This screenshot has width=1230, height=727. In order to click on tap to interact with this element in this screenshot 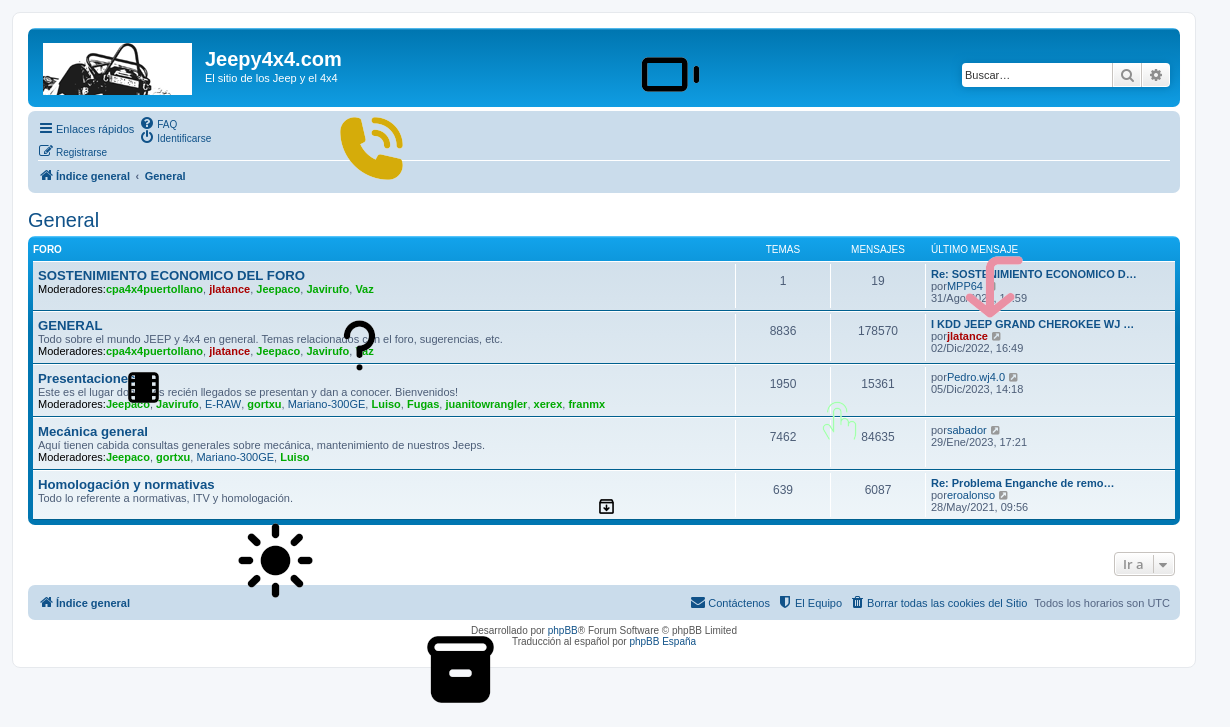, I will do `click(839, 421)`.